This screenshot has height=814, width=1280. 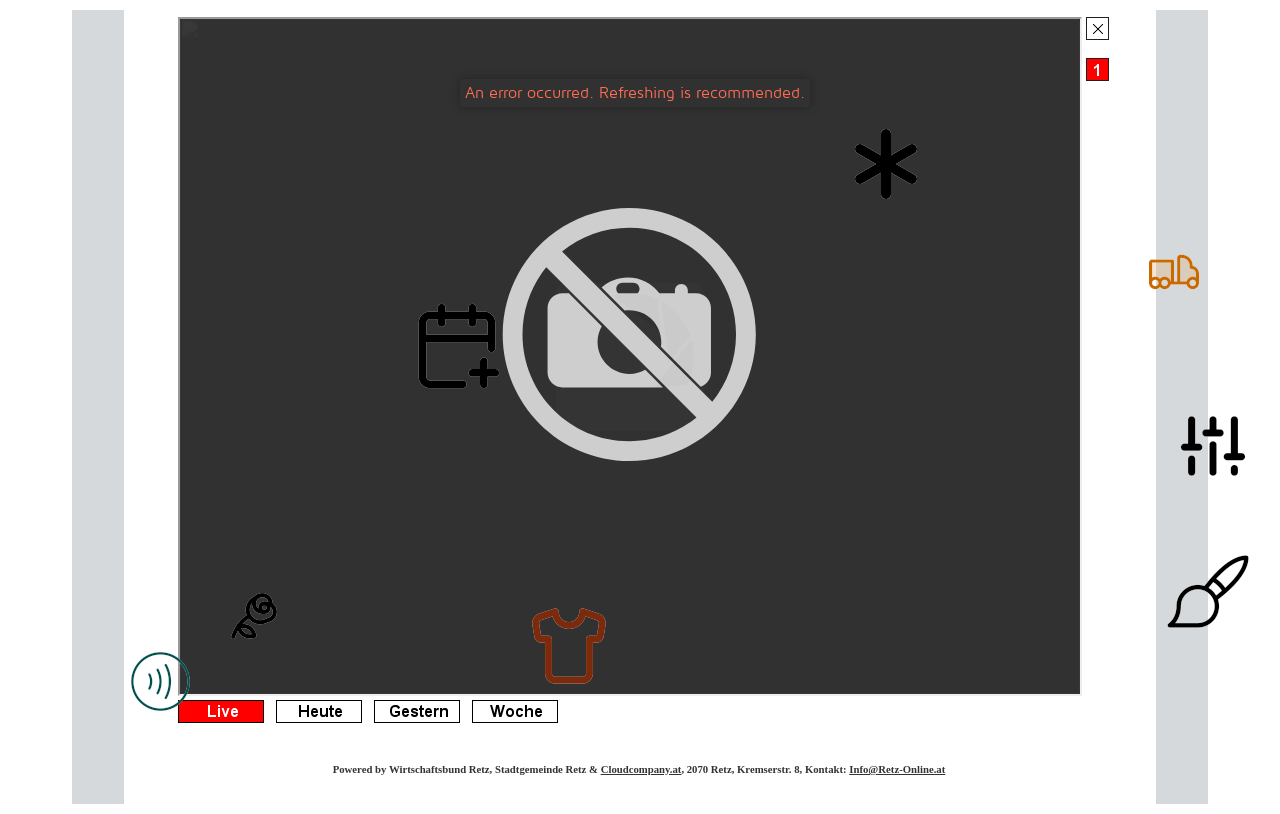 I want to click on add a new event to your calendar, so click(x=457, y=346).